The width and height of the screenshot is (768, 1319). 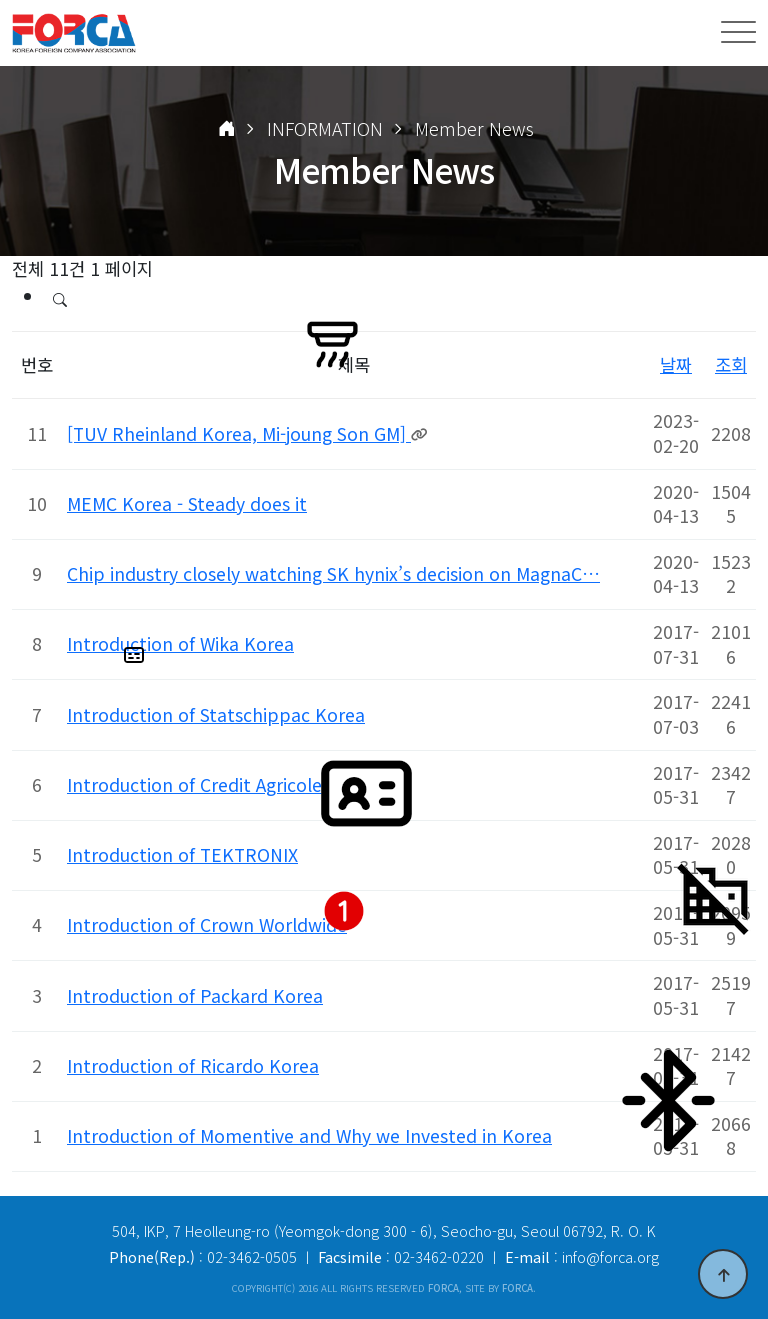 What do you see at coordinates (366, 793) in the screenshot?
I see `view your profile or identity information` at bounding box center [366, 793].